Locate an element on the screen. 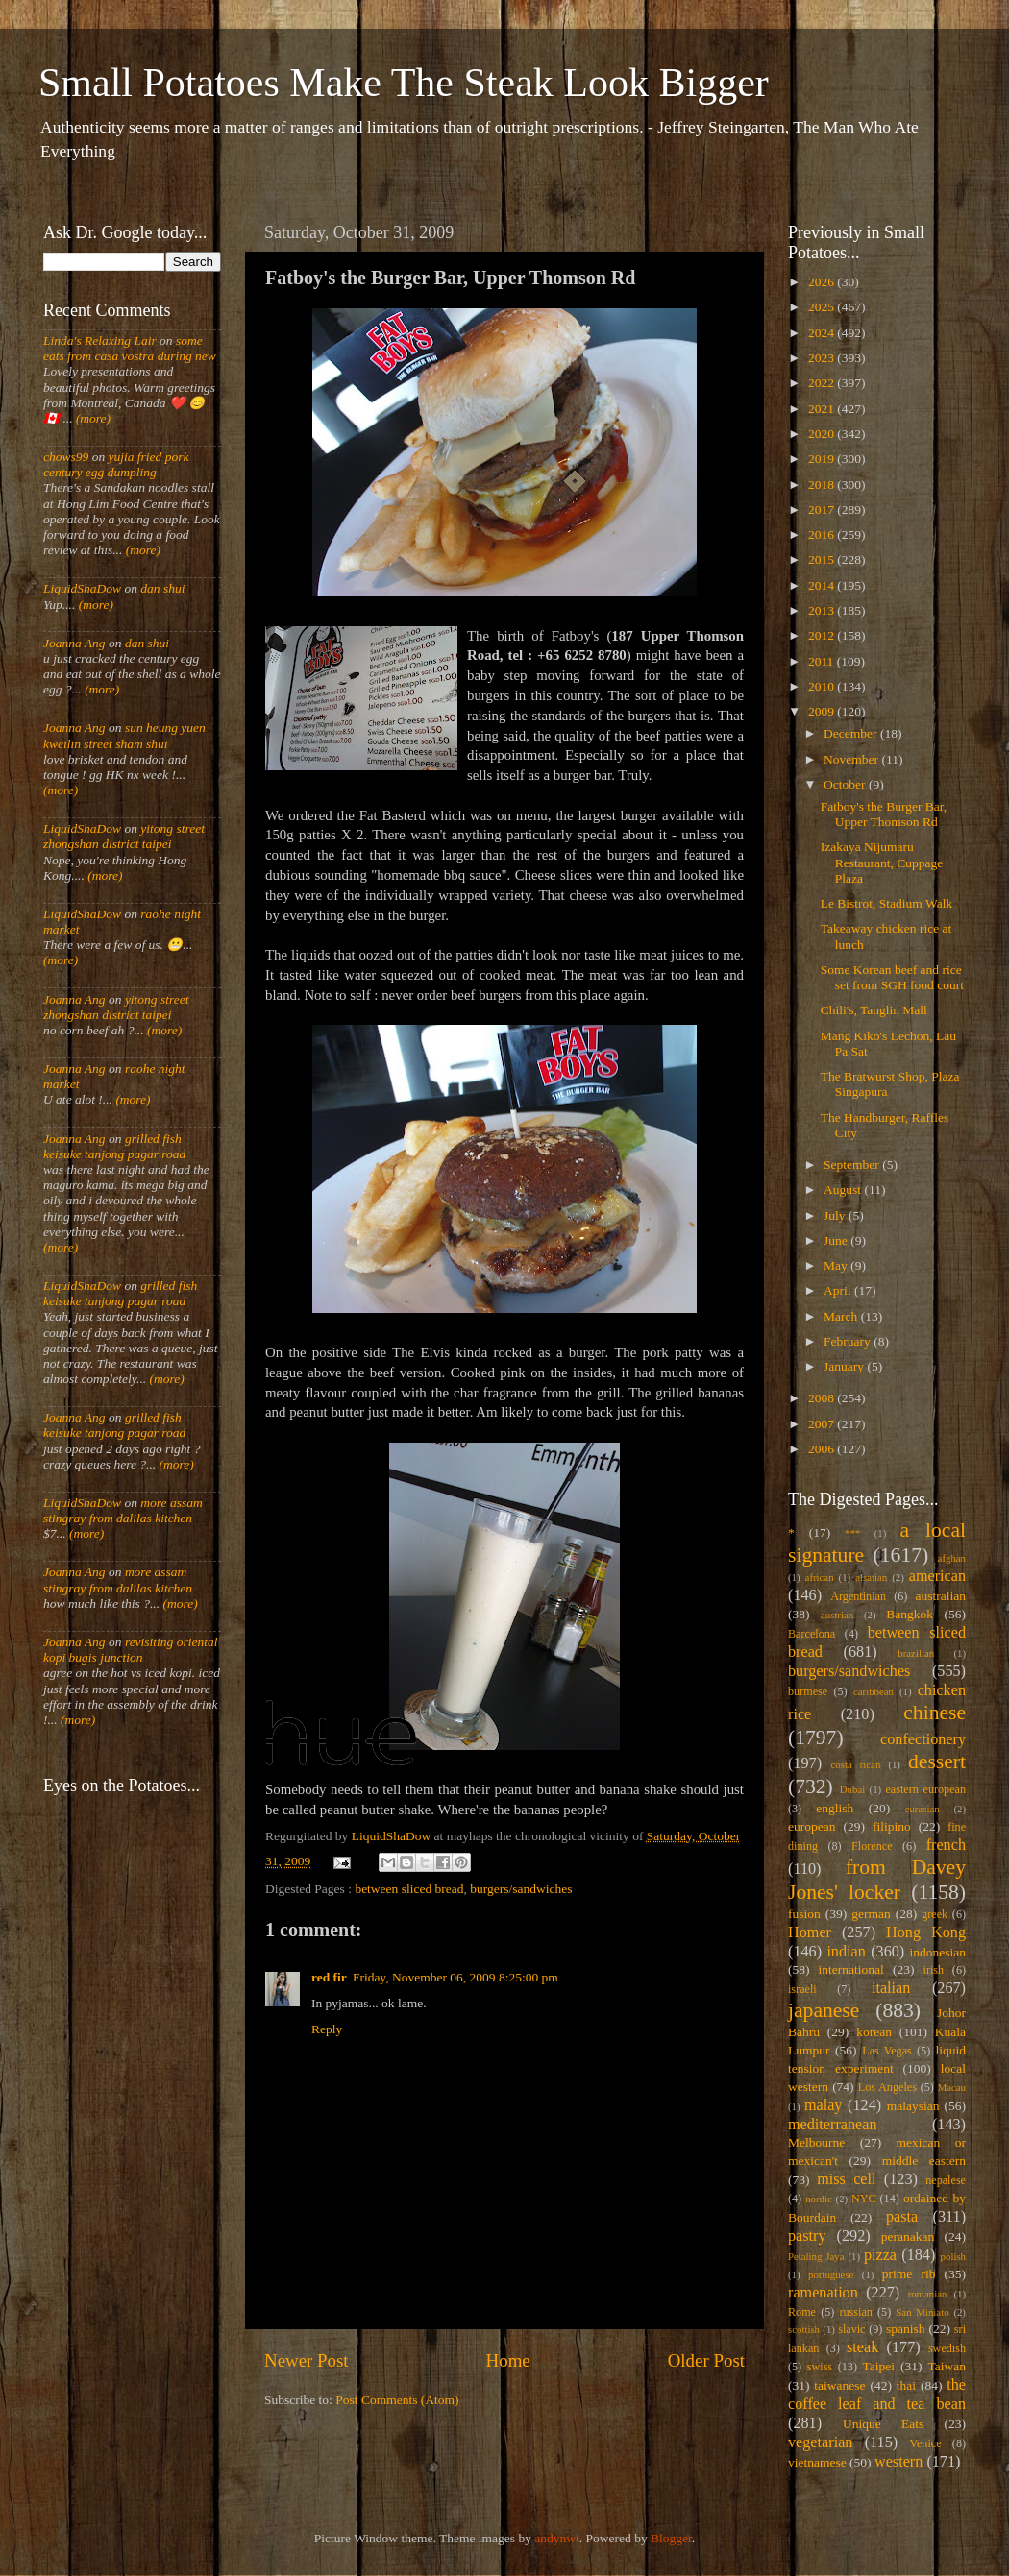 Image resolution: width=1009 pixels, height=2576 pixels. open Philips Hue smart lighting app is located at coordinates (341, 1733).